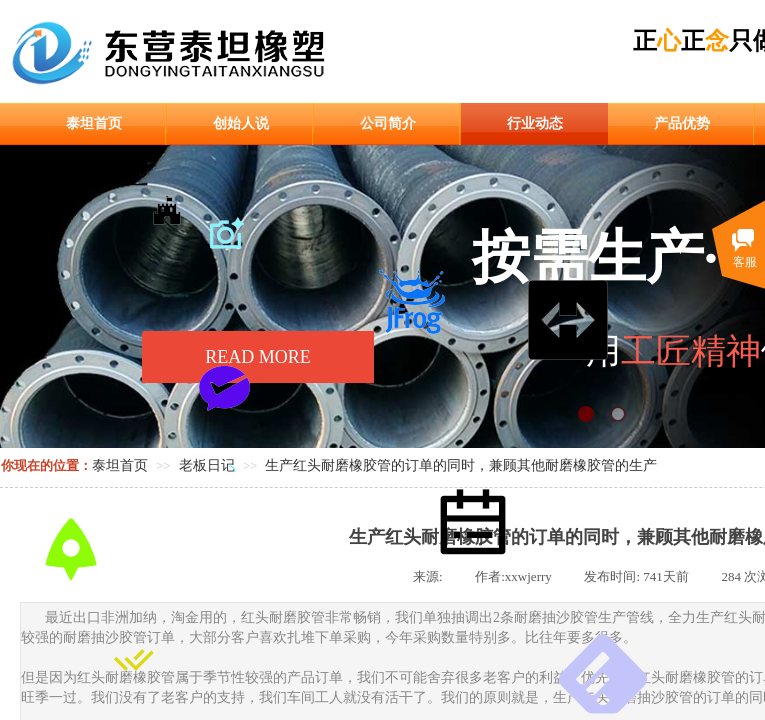 The image size is (765, 720). What do you see at coordinates (225, 234) in the screenshot?
I see `activate AI-powered camera features` at bounding box center [225, 234].